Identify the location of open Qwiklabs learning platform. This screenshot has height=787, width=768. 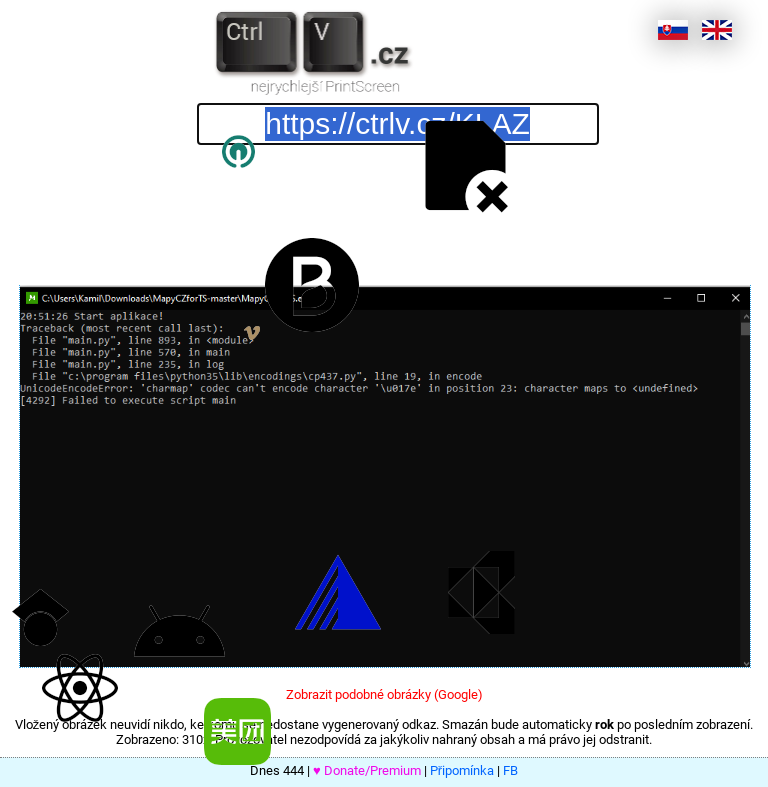
(238, 151).